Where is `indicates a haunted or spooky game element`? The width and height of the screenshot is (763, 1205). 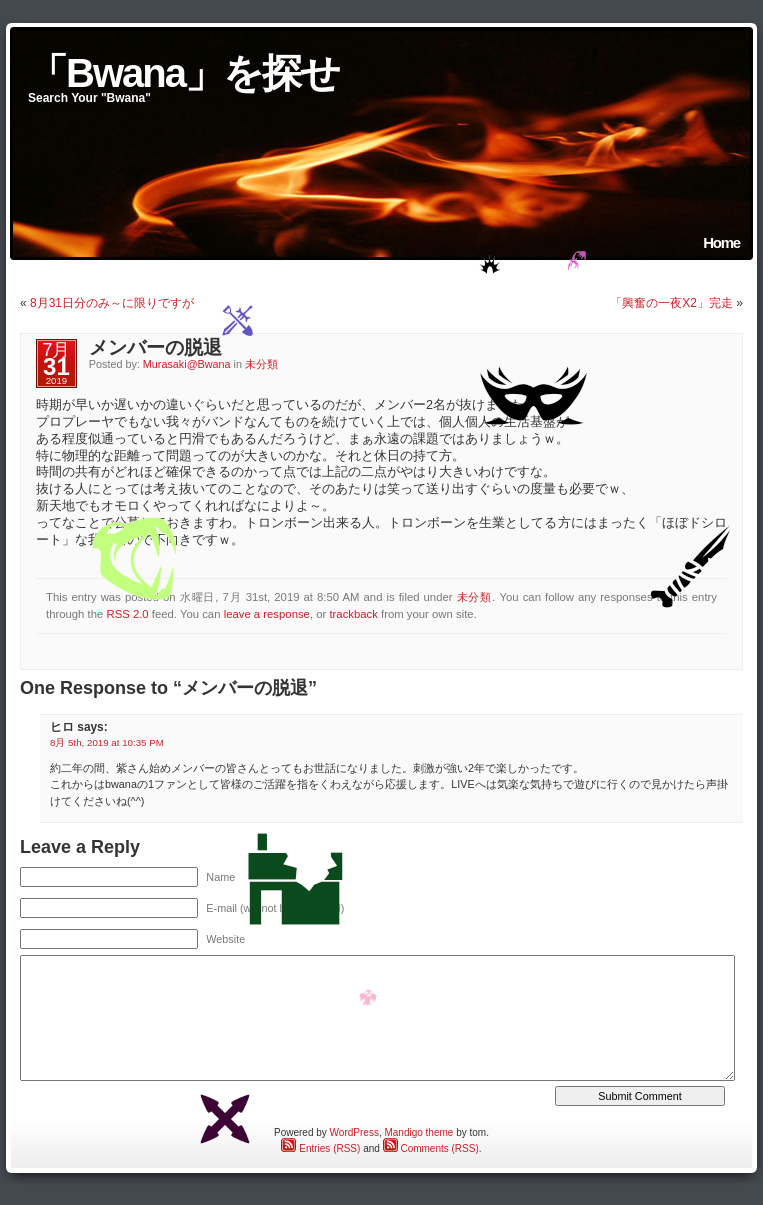
indicates a haunted or spooky game element is located at coordinates (368, 998).